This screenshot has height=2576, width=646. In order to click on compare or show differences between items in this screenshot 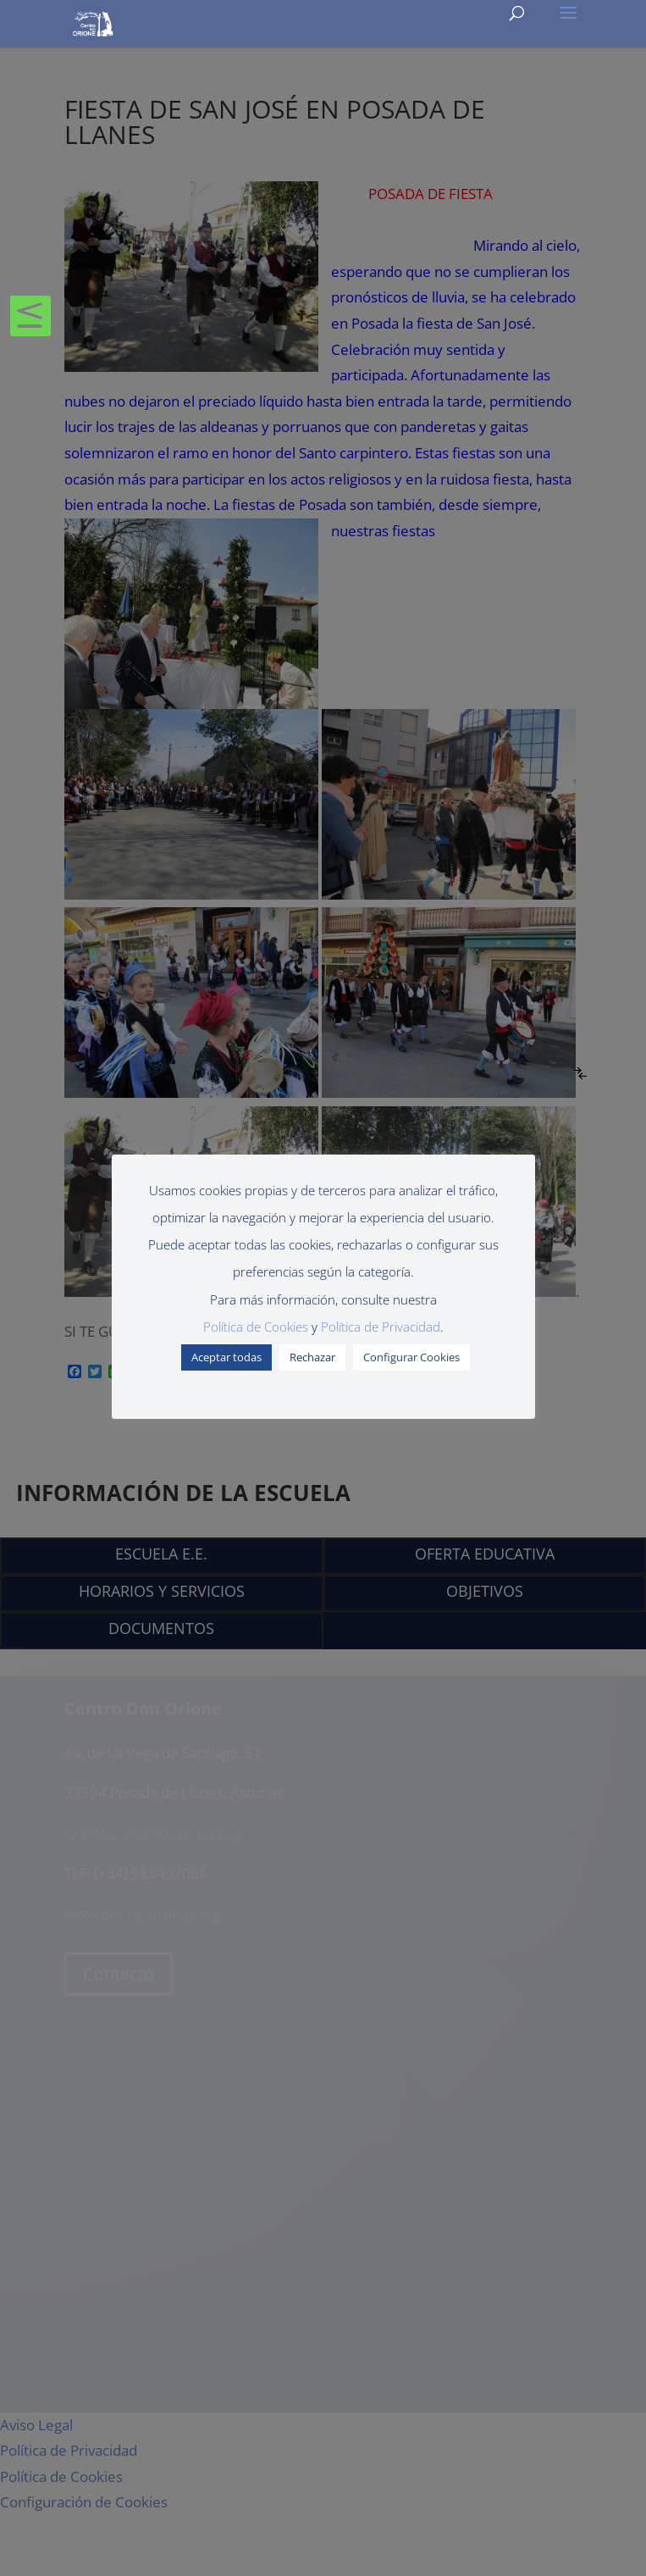, I will do `click(580, 1073)`.